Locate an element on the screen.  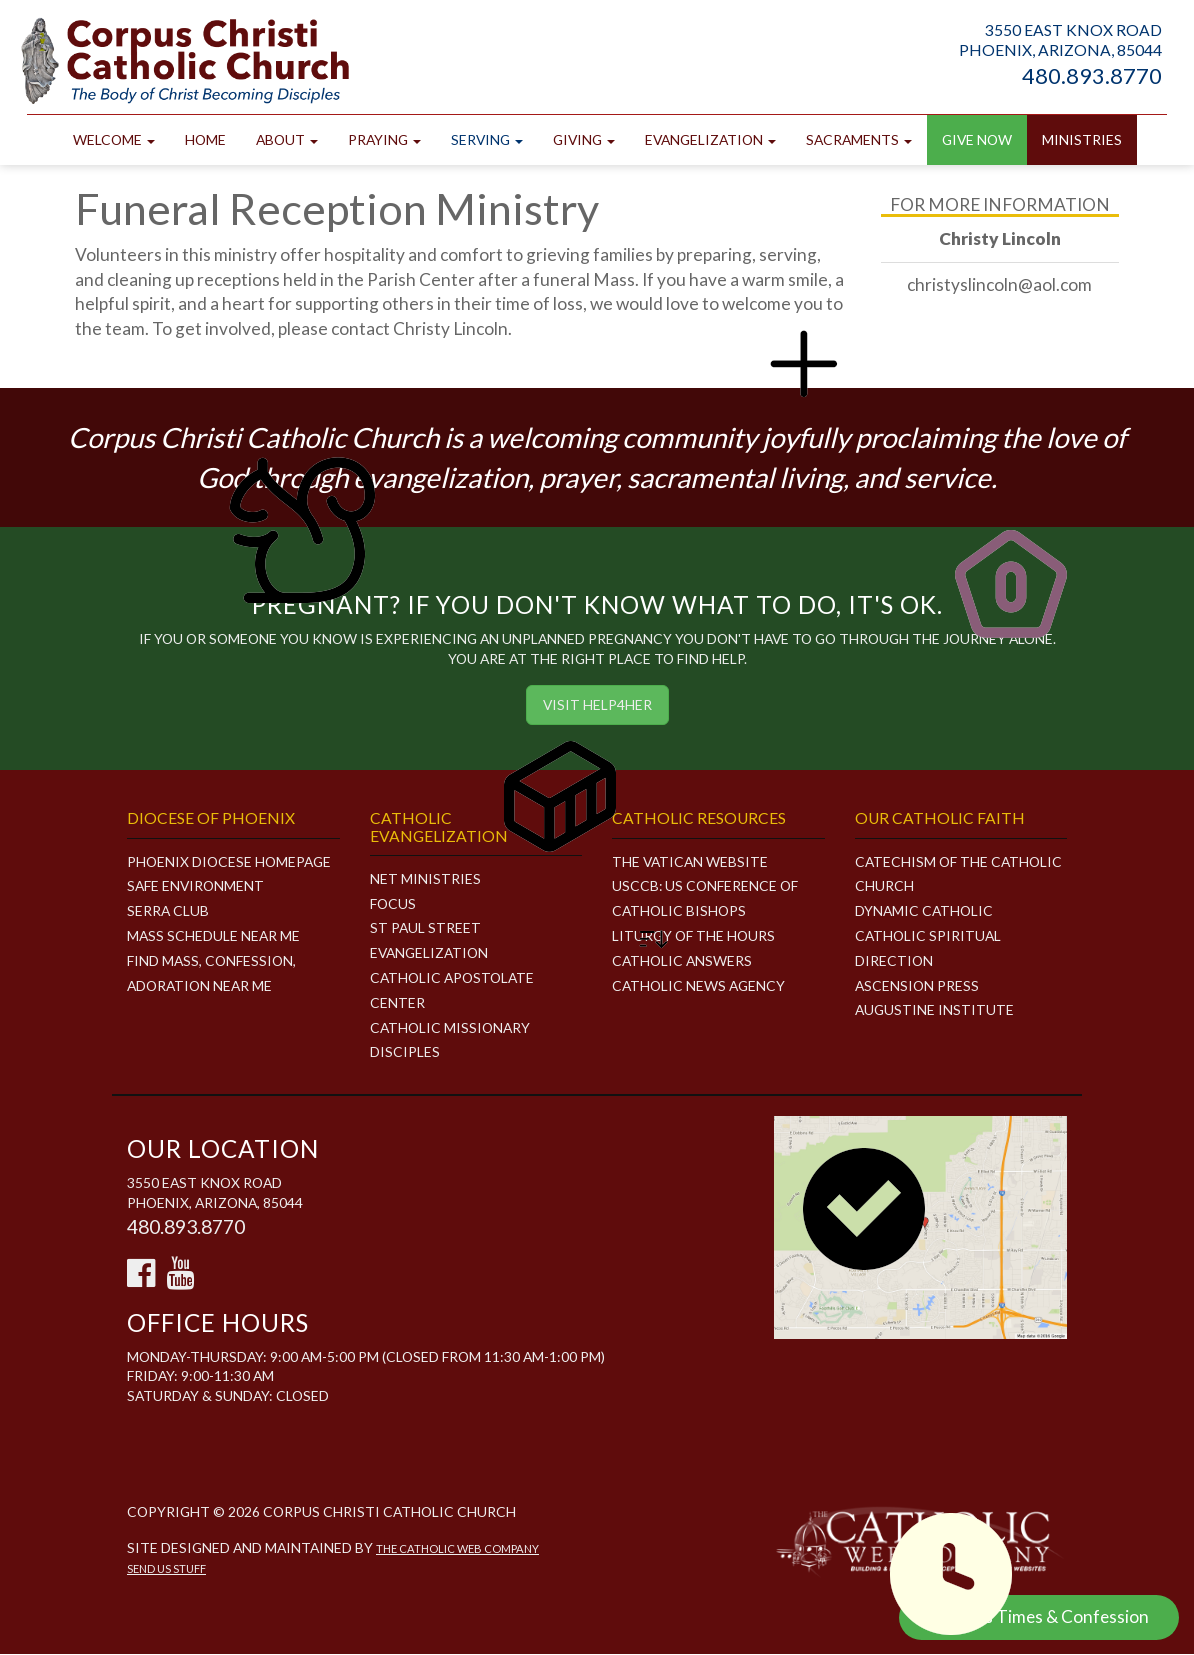
view container or package details is located at coordinates (560, 797).